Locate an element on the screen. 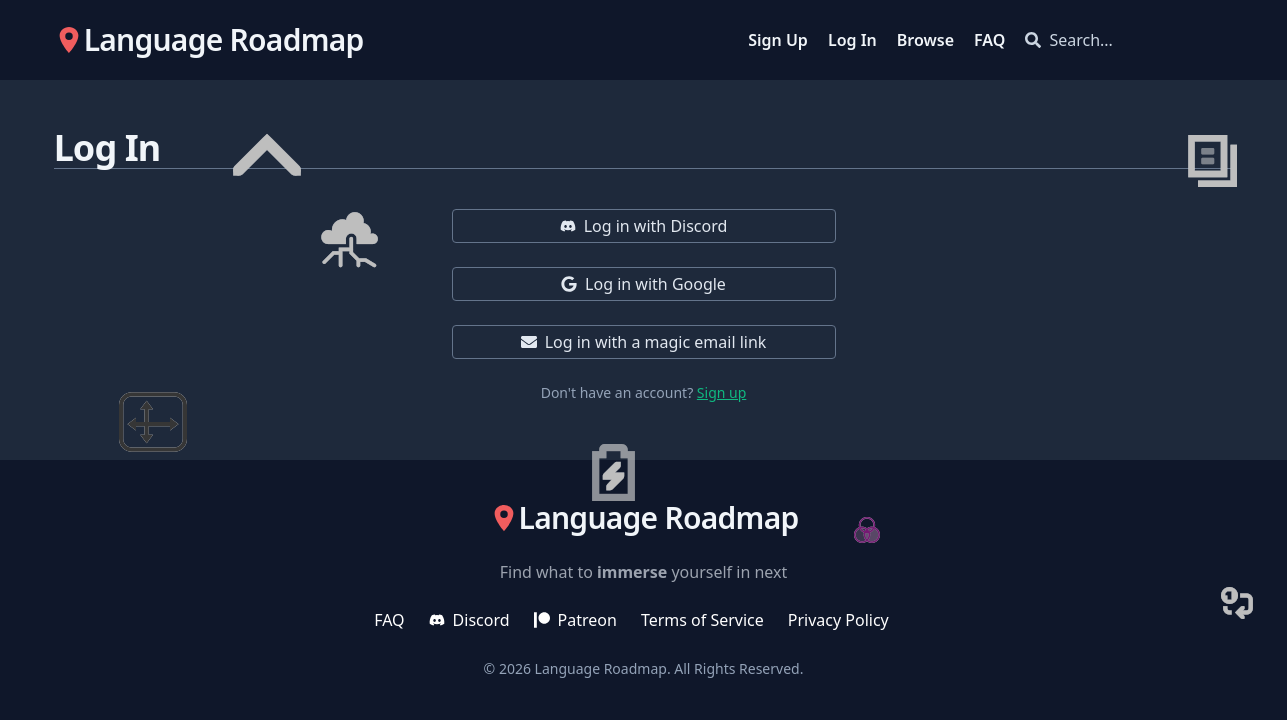 The width and height of the screenshot is (1287, 720). adjust display or screen settings is located at coordinates (153, 422).